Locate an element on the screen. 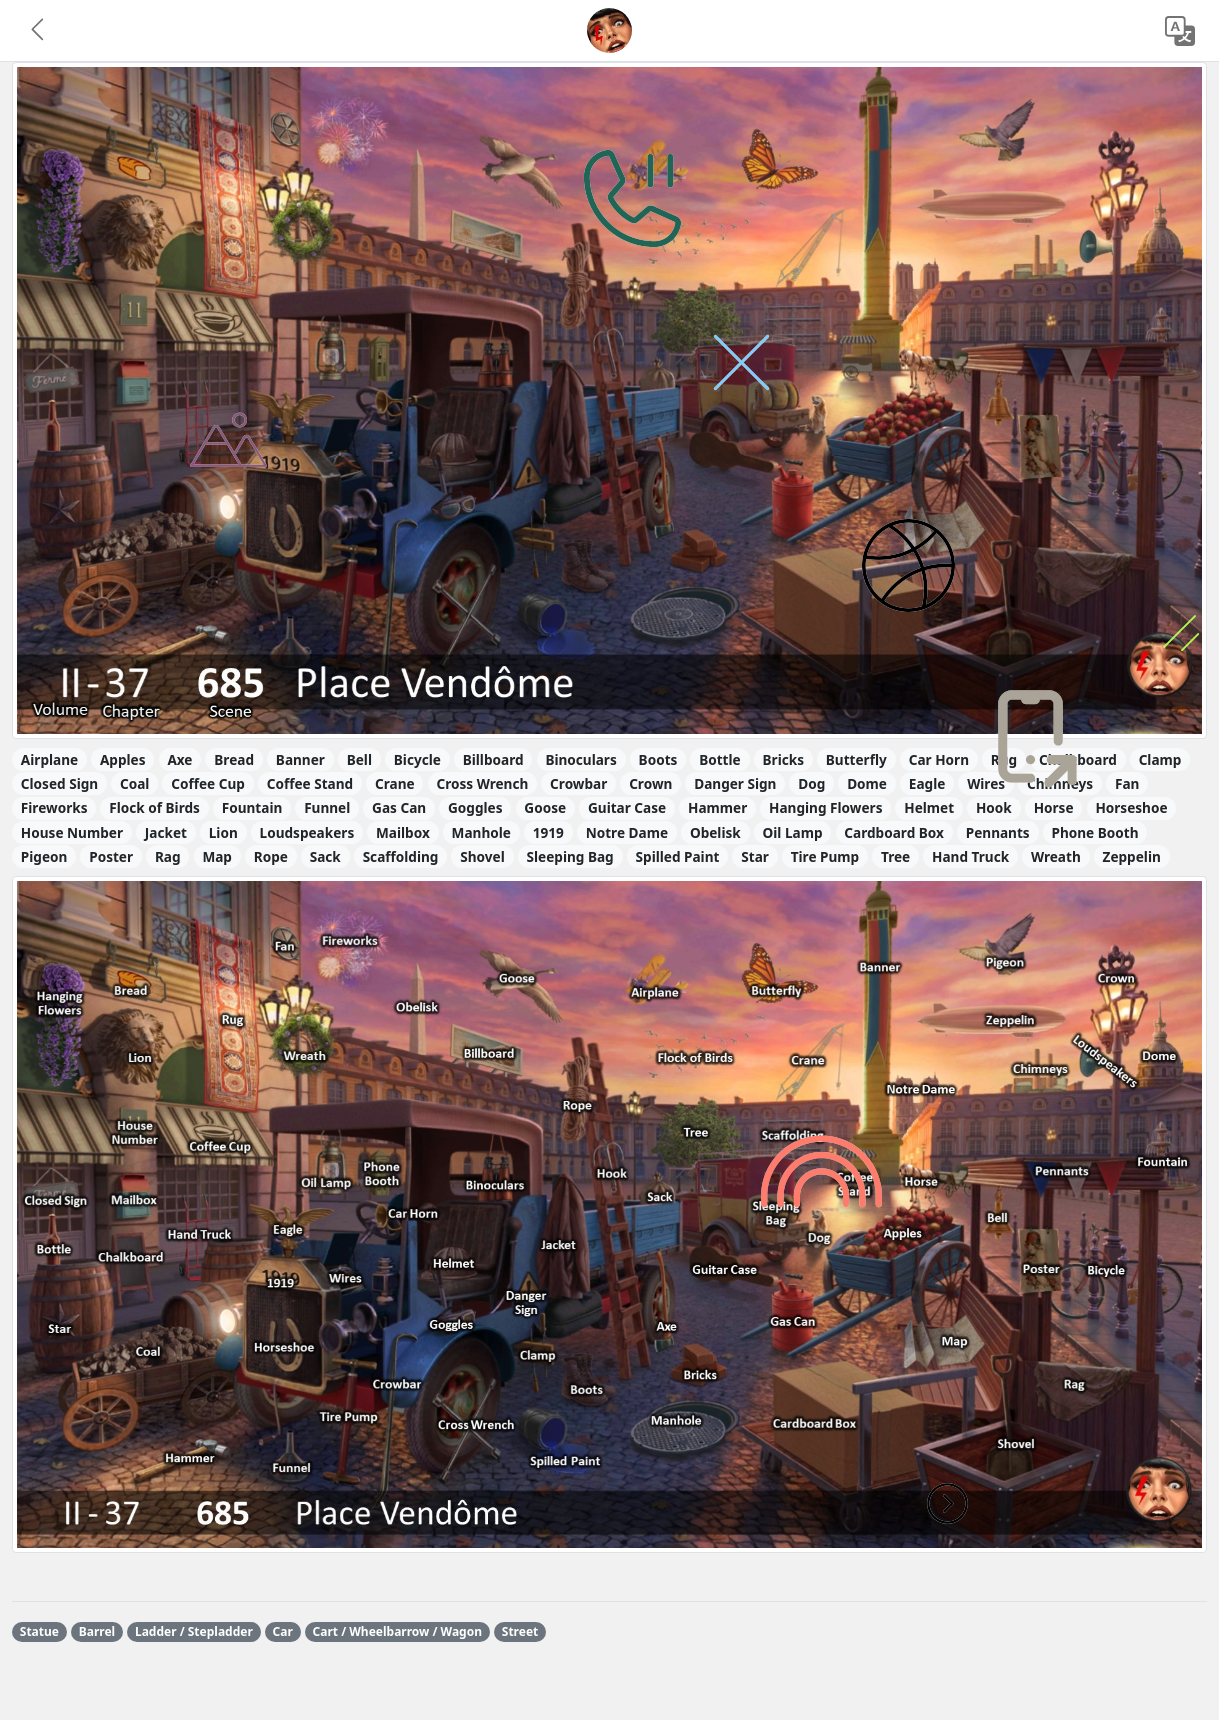 The width and height of the screenshot is (1219, 1720). visit dribbble profile or portfolio is located at coordinates (908, 565).